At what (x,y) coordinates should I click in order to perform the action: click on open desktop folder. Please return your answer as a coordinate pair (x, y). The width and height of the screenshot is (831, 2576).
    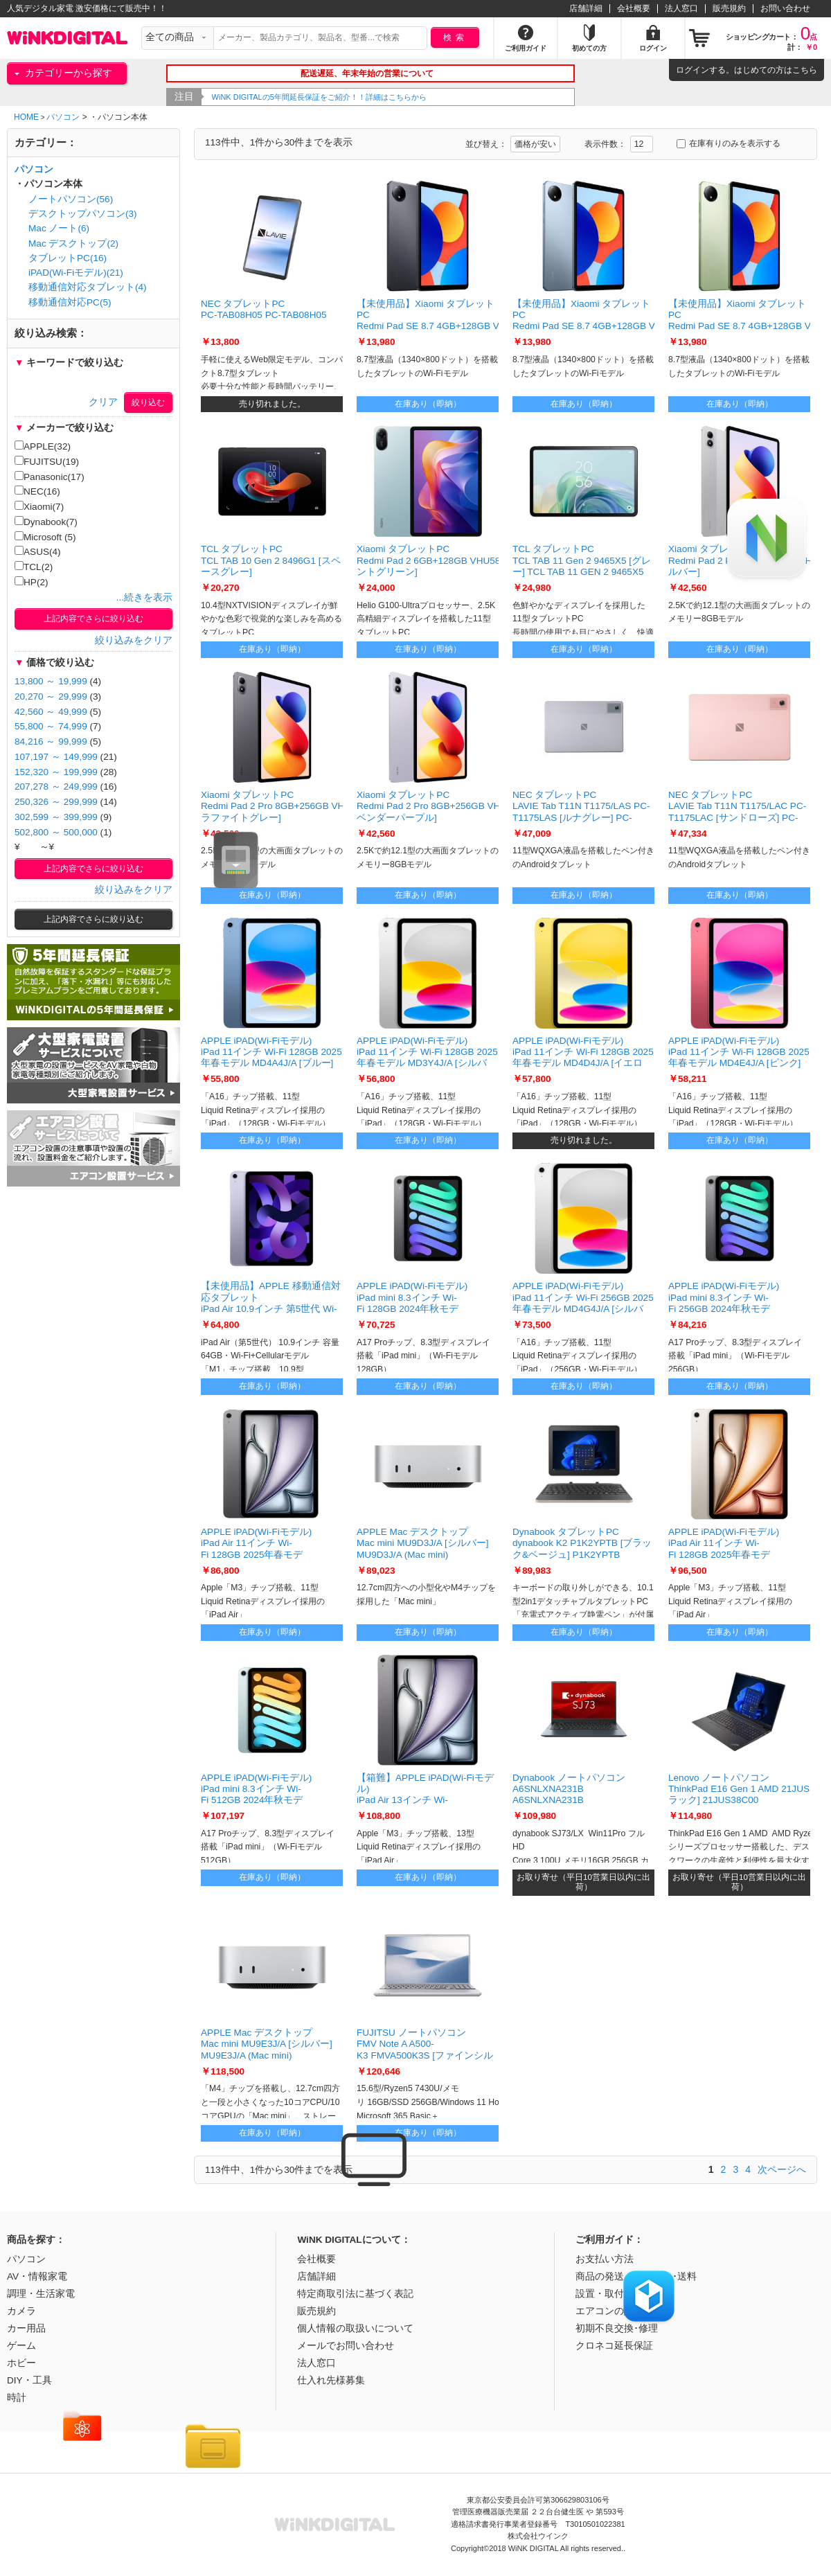
    Looking at the image, I should click on (213, 2446).